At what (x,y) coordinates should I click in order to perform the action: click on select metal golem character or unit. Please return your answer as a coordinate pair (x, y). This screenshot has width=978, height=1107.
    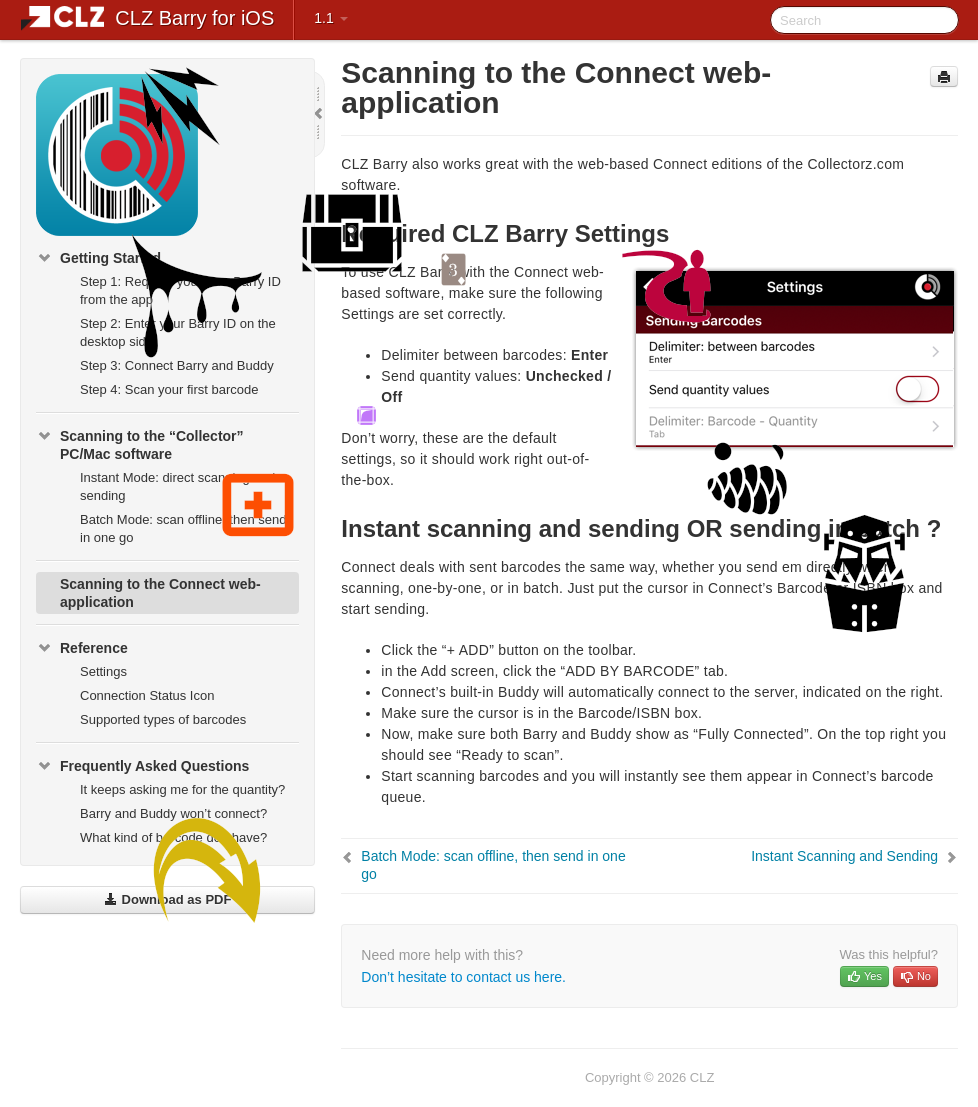
    Looking at the image, I should click on (864, 573).